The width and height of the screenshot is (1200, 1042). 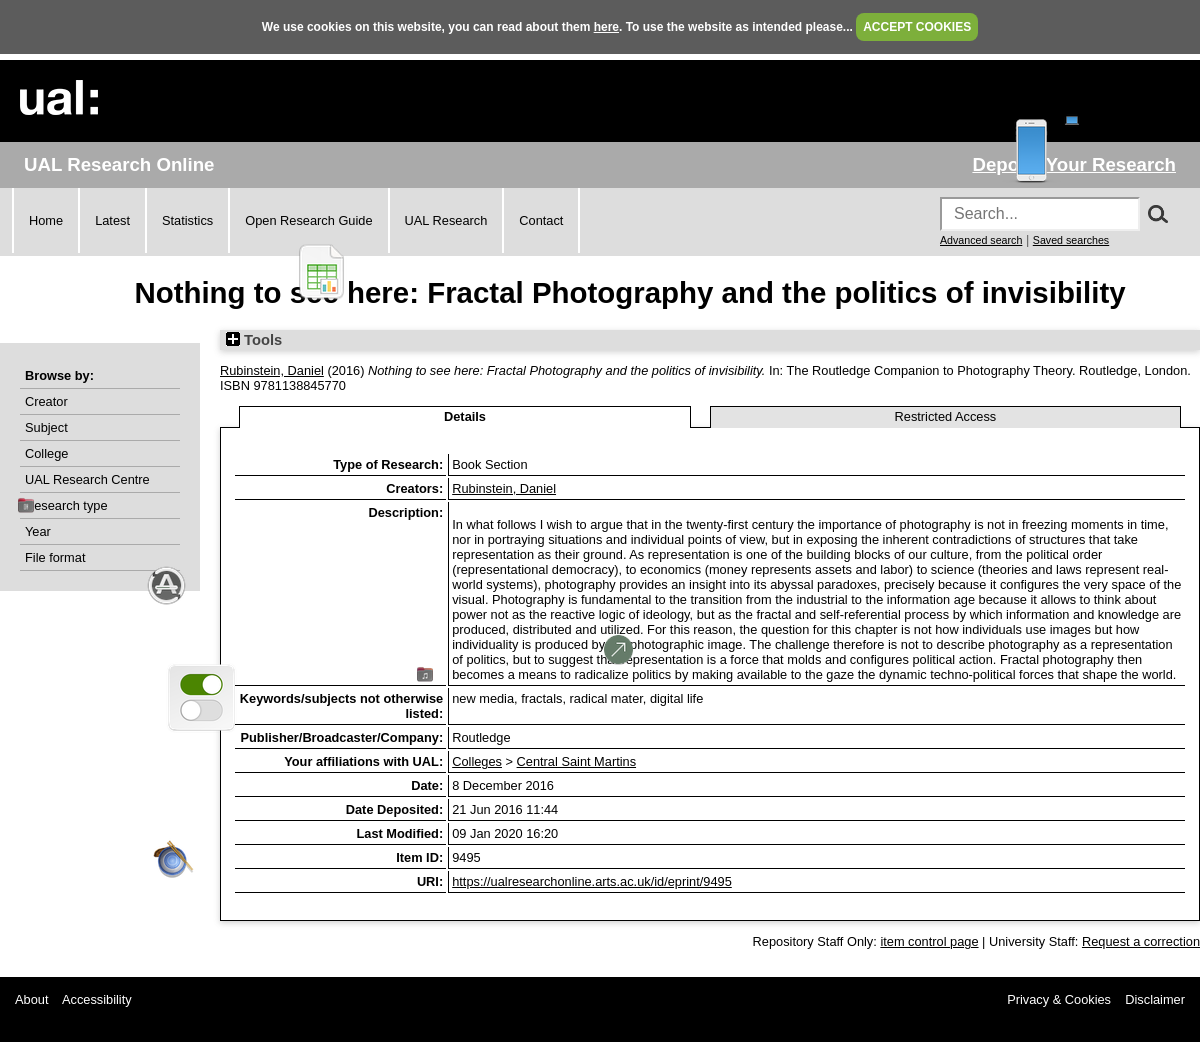 I want to click on open templates folder, so click(x=26, y=505).